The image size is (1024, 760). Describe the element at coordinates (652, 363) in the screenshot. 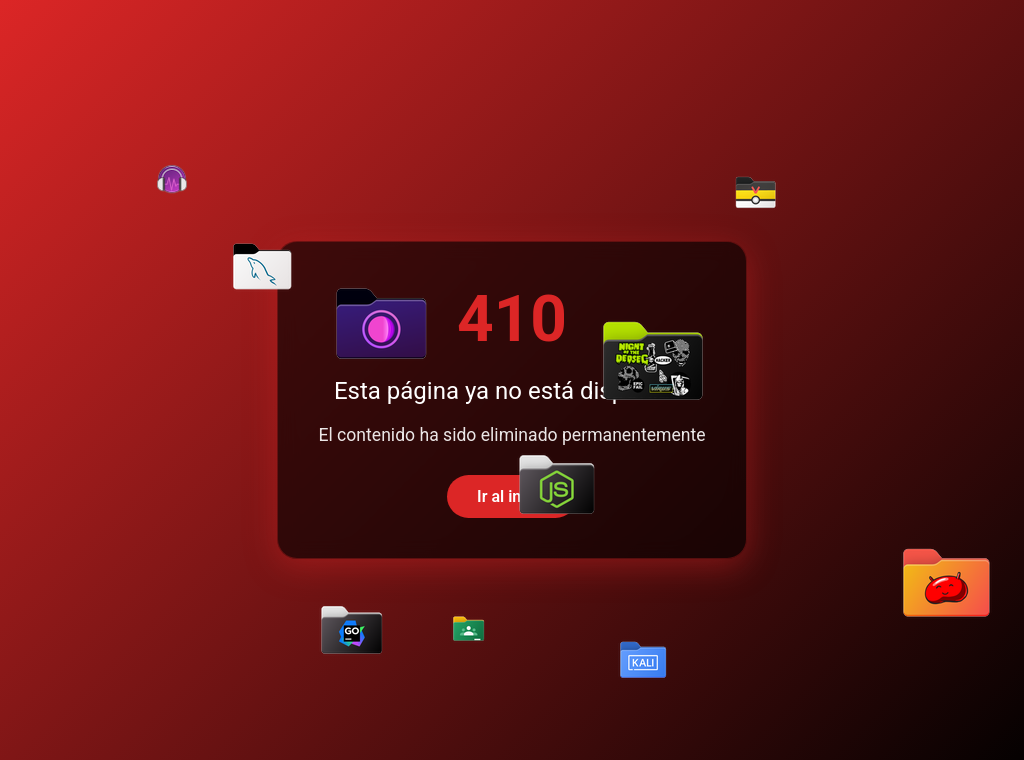

I see `open watch dogs 2 game files folder` at that location.